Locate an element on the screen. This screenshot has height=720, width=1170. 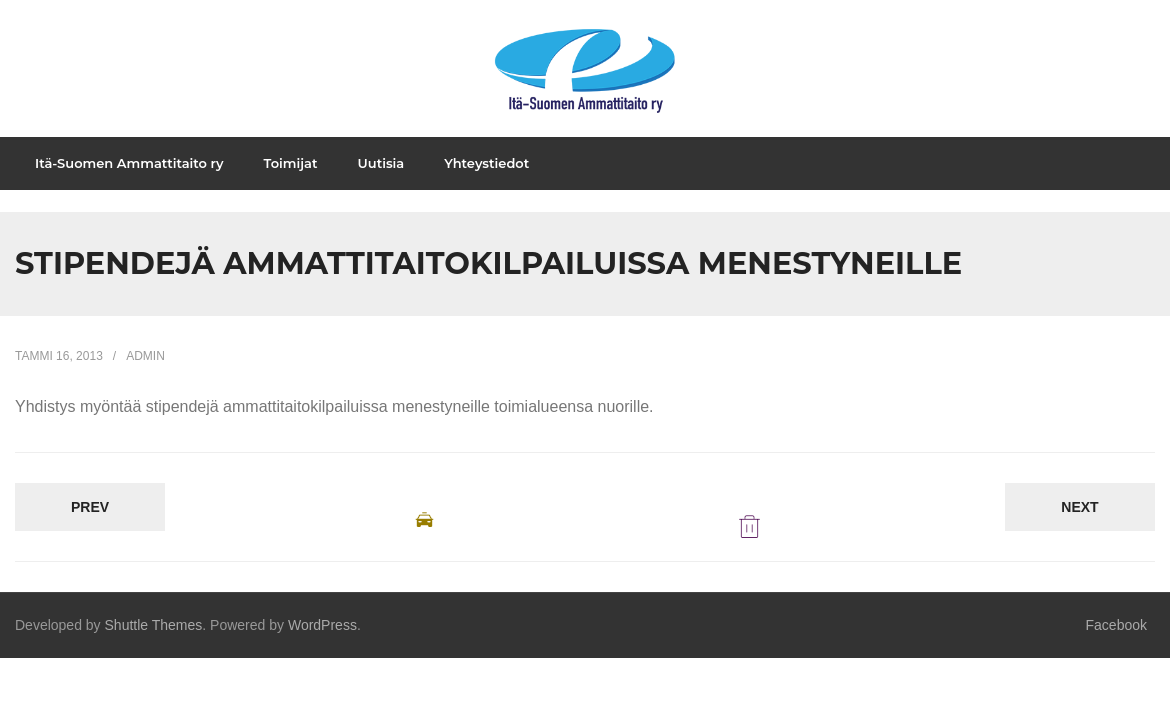
indicates police or emergency services is located at coordinates (424, 520).